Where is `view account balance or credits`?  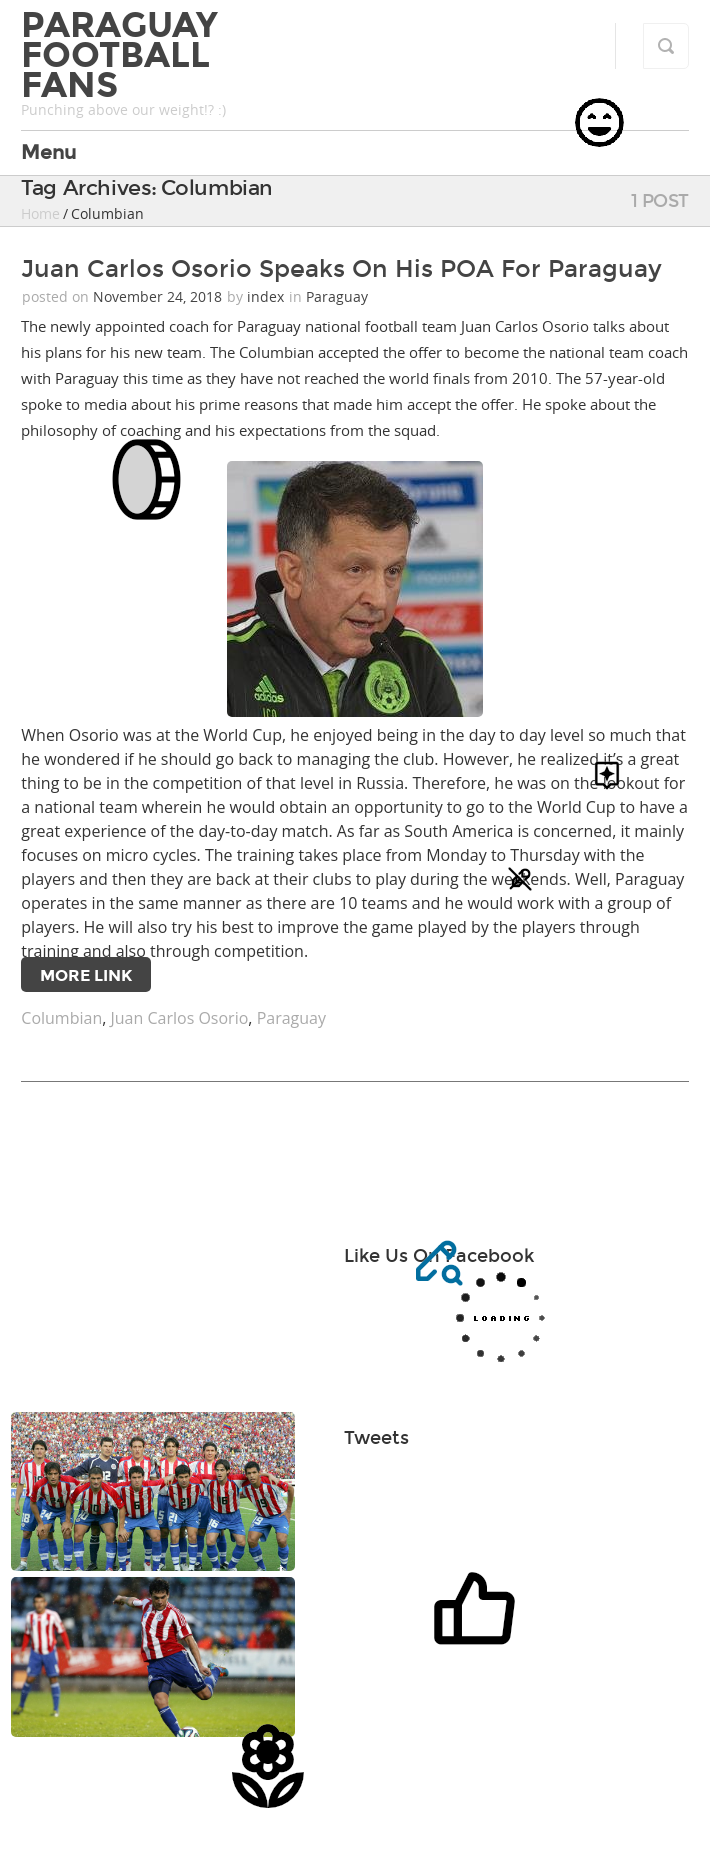 view account balance or credits is located at coordinates (146, 479).